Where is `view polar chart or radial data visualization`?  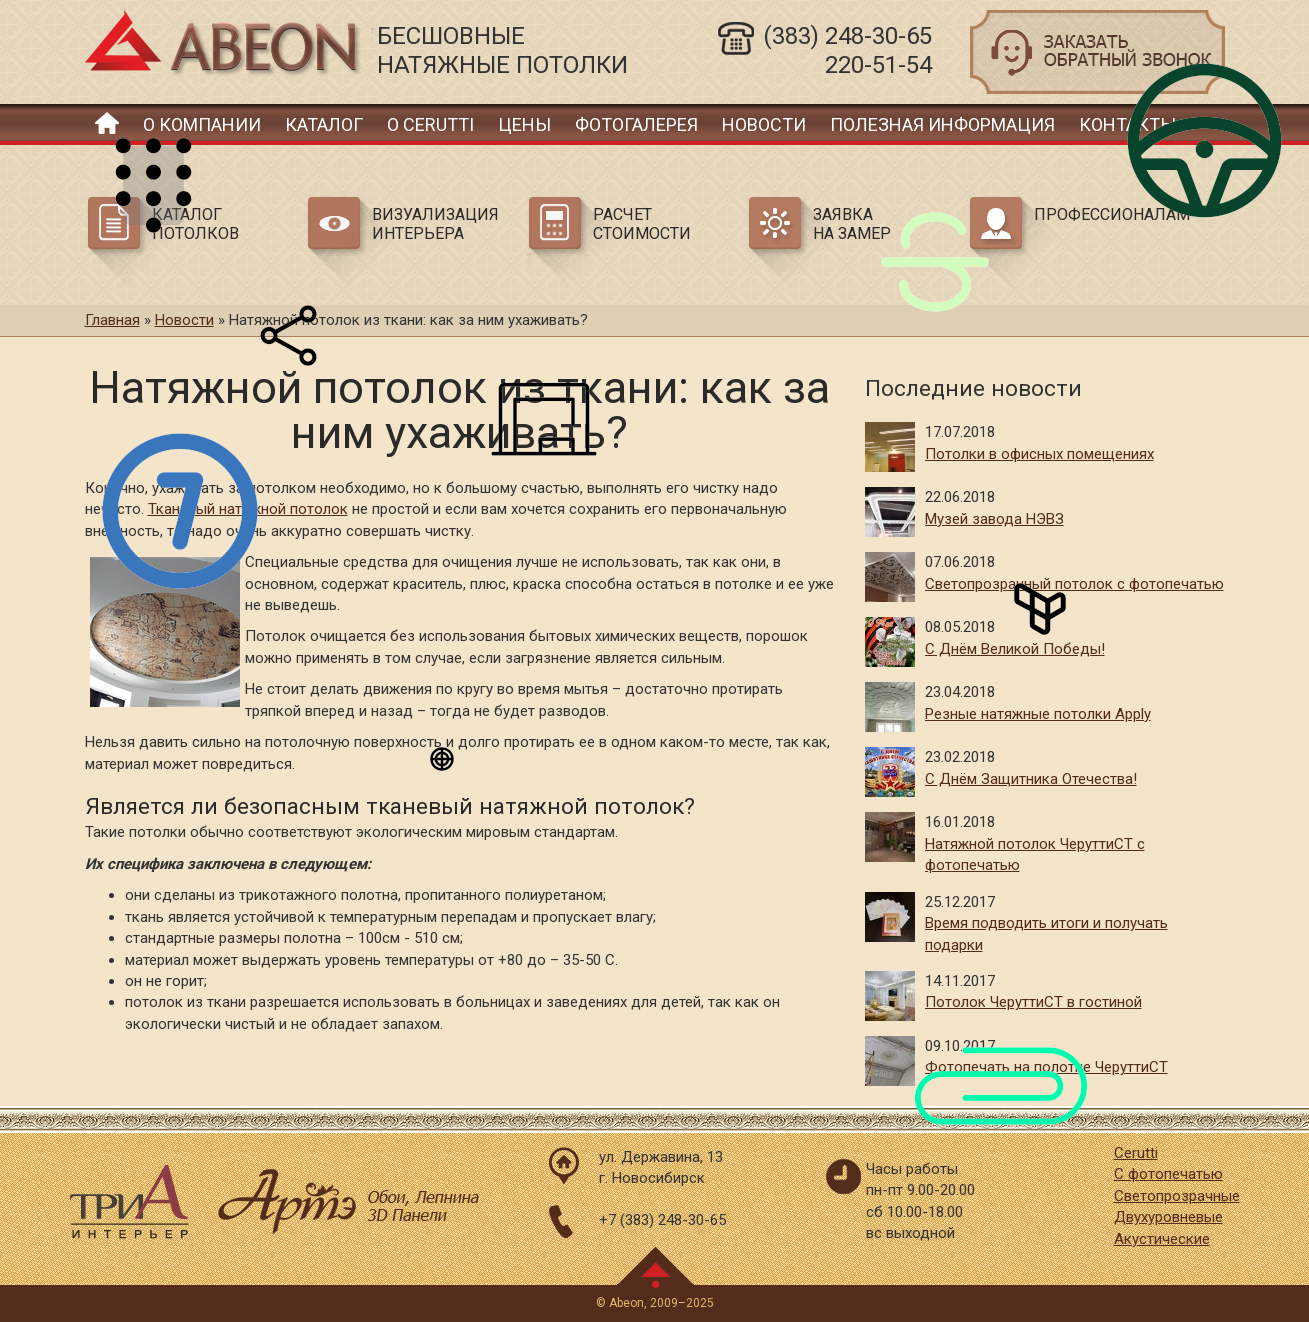 view polar chart or radial data visualization is located at coordinates (442, 759).